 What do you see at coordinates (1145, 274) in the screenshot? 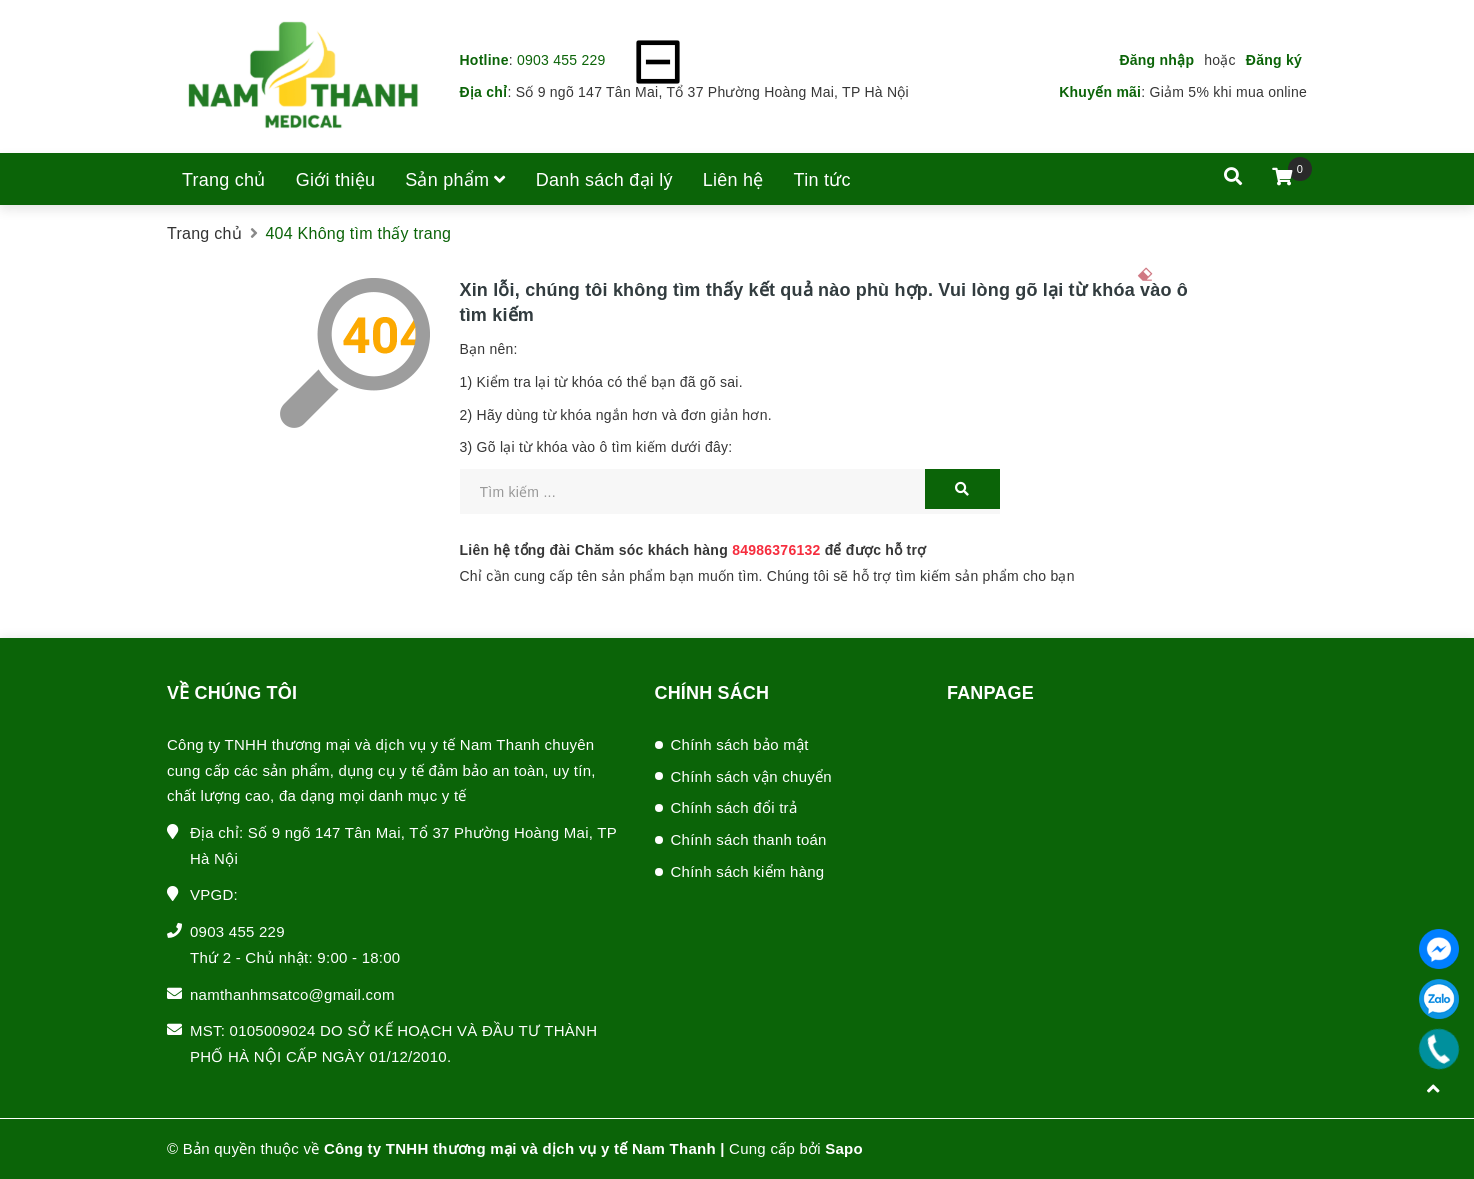
I see `erase or clear content` at bounding box center [1145, 274].